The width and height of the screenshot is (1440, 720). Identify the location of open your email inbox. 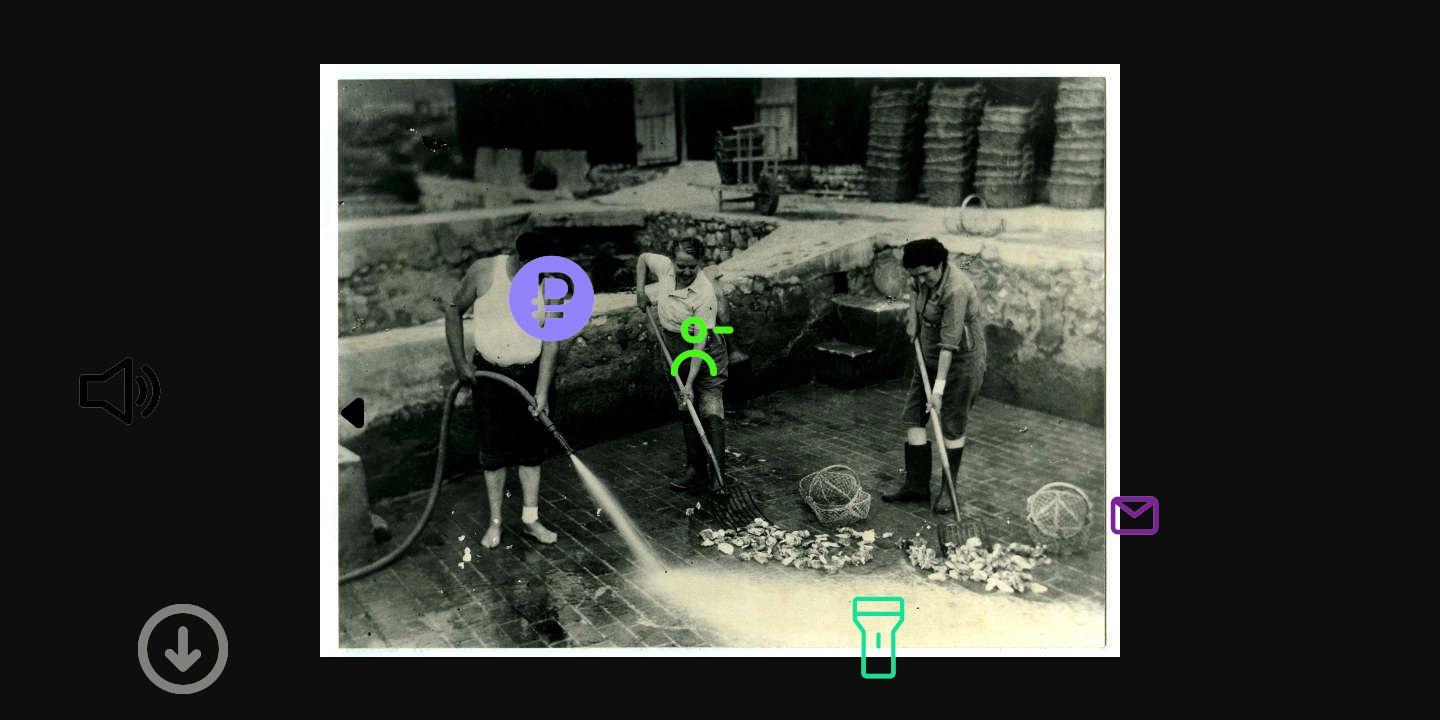
(1134, 515).